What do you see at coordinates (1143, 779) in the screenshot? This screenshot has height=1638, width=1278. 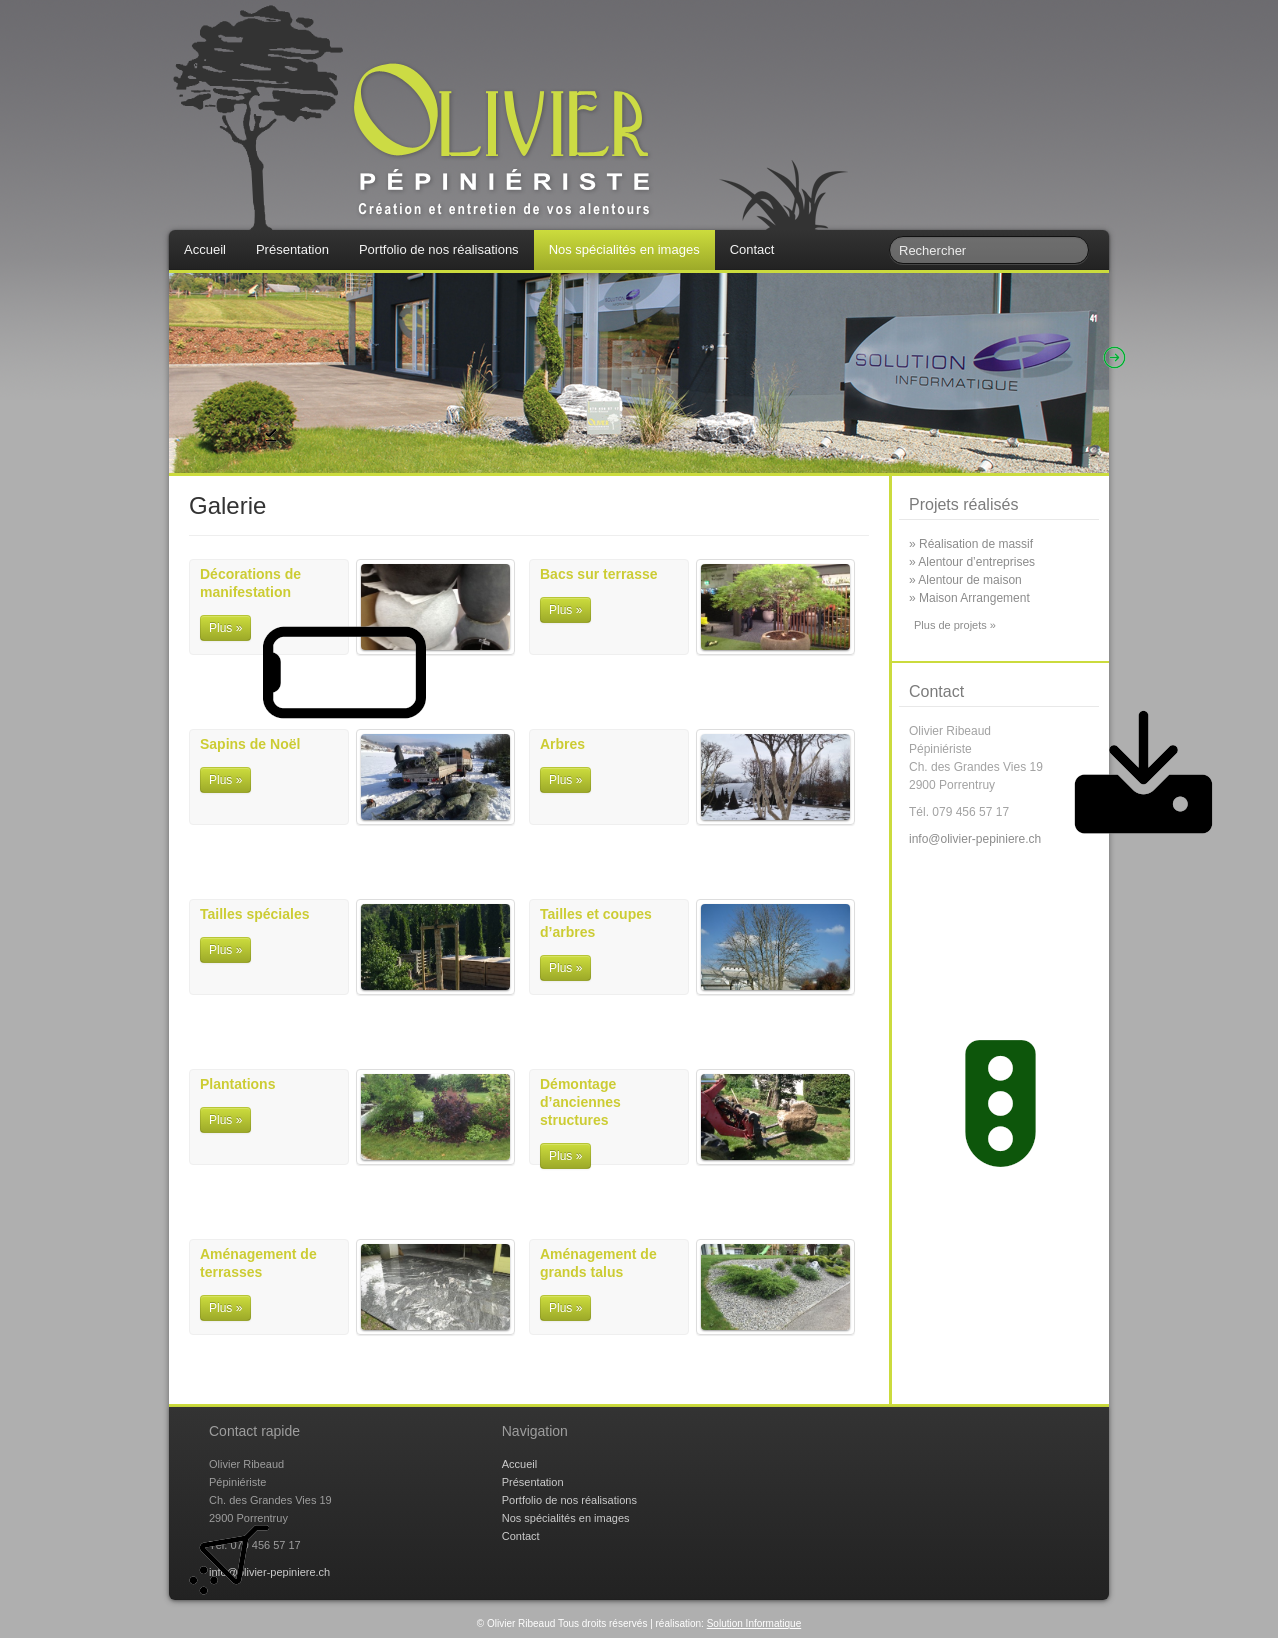 I see `download a file to your device` at bounding box center [1143, 779].